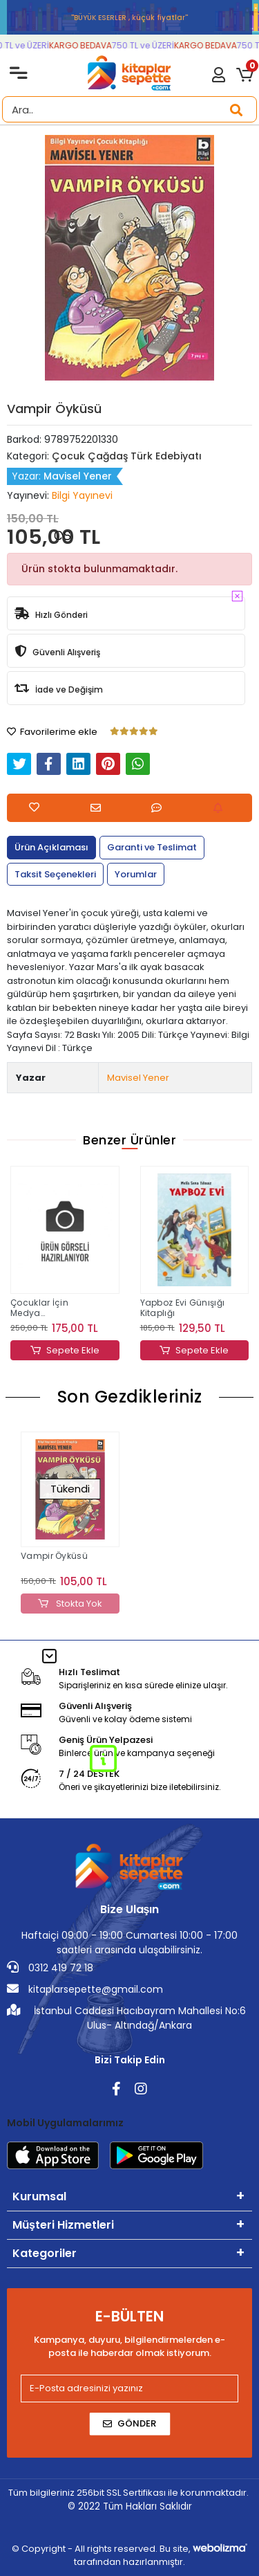 Image resolution: width=259 pixels, height=2576 pixels. I want to click on view more information or details, so click(103, 1758).